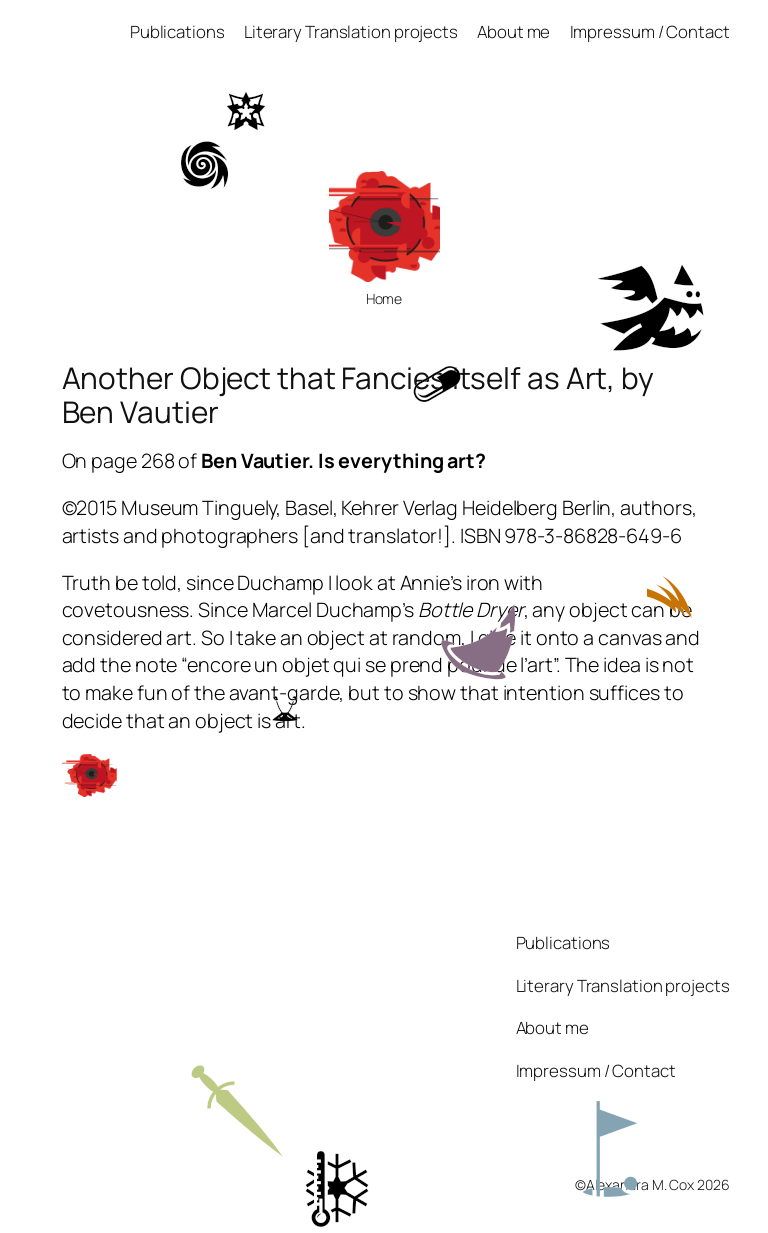 The image size is (768, 1233). Describe the element at coordinates (337, 1188) in the screenshot. I see `indicates cold temperature or low reading` at that location.